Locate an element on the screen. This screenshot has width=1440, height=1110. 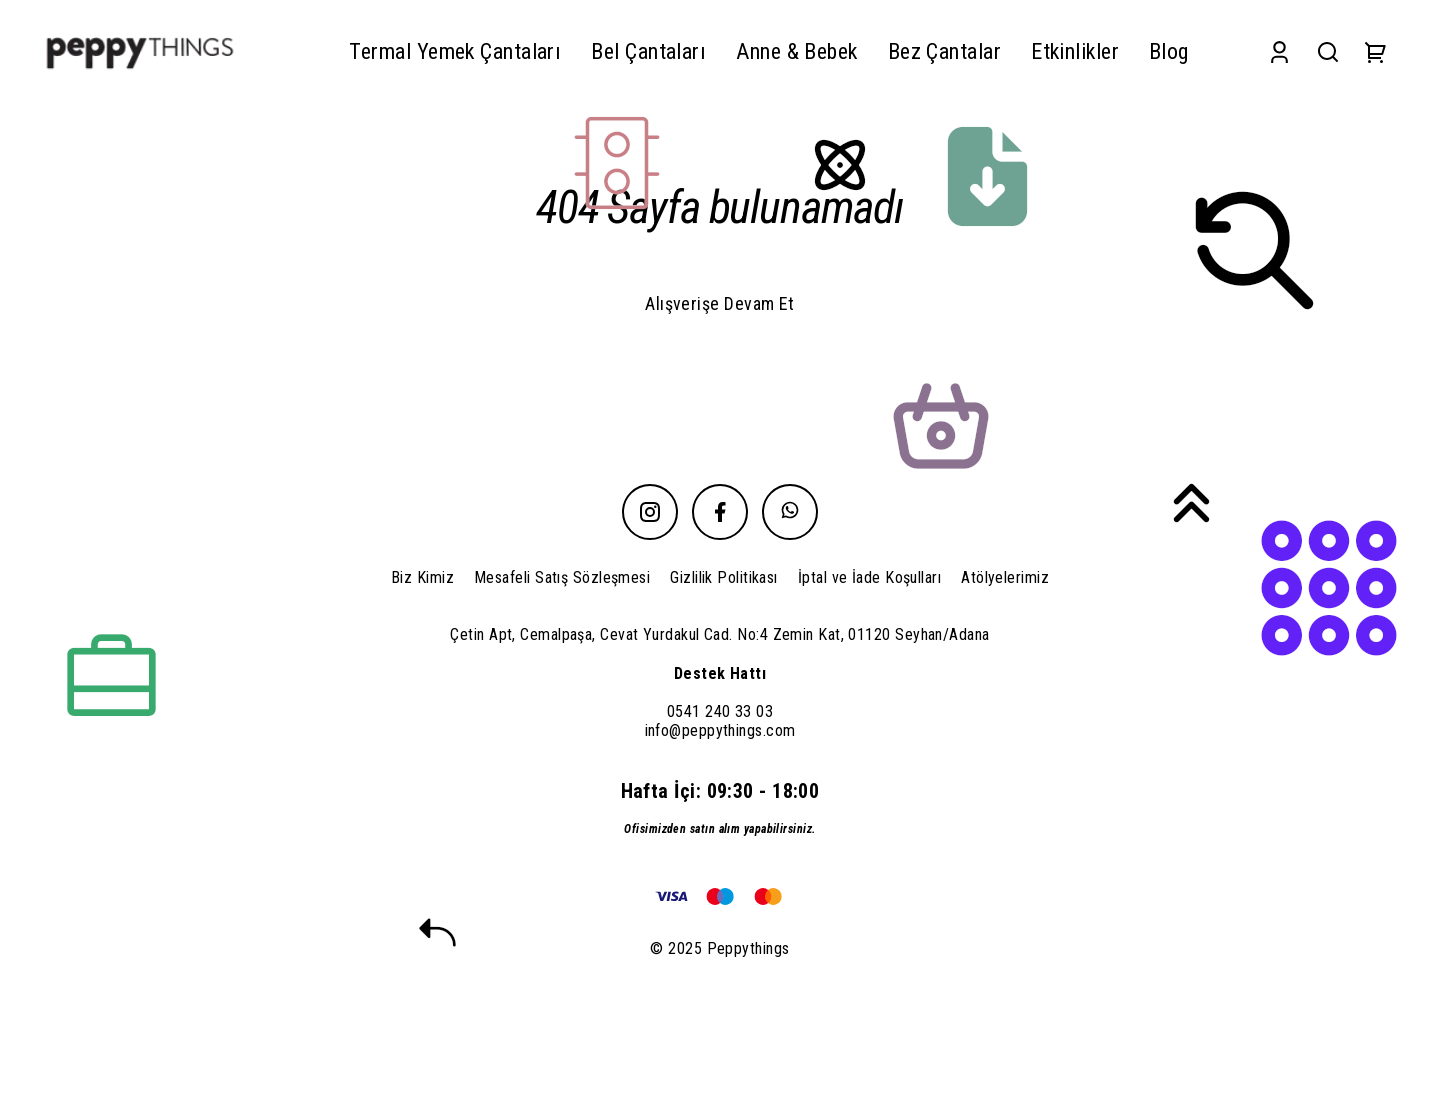
reply to a message is located at coordinates (437, 932).